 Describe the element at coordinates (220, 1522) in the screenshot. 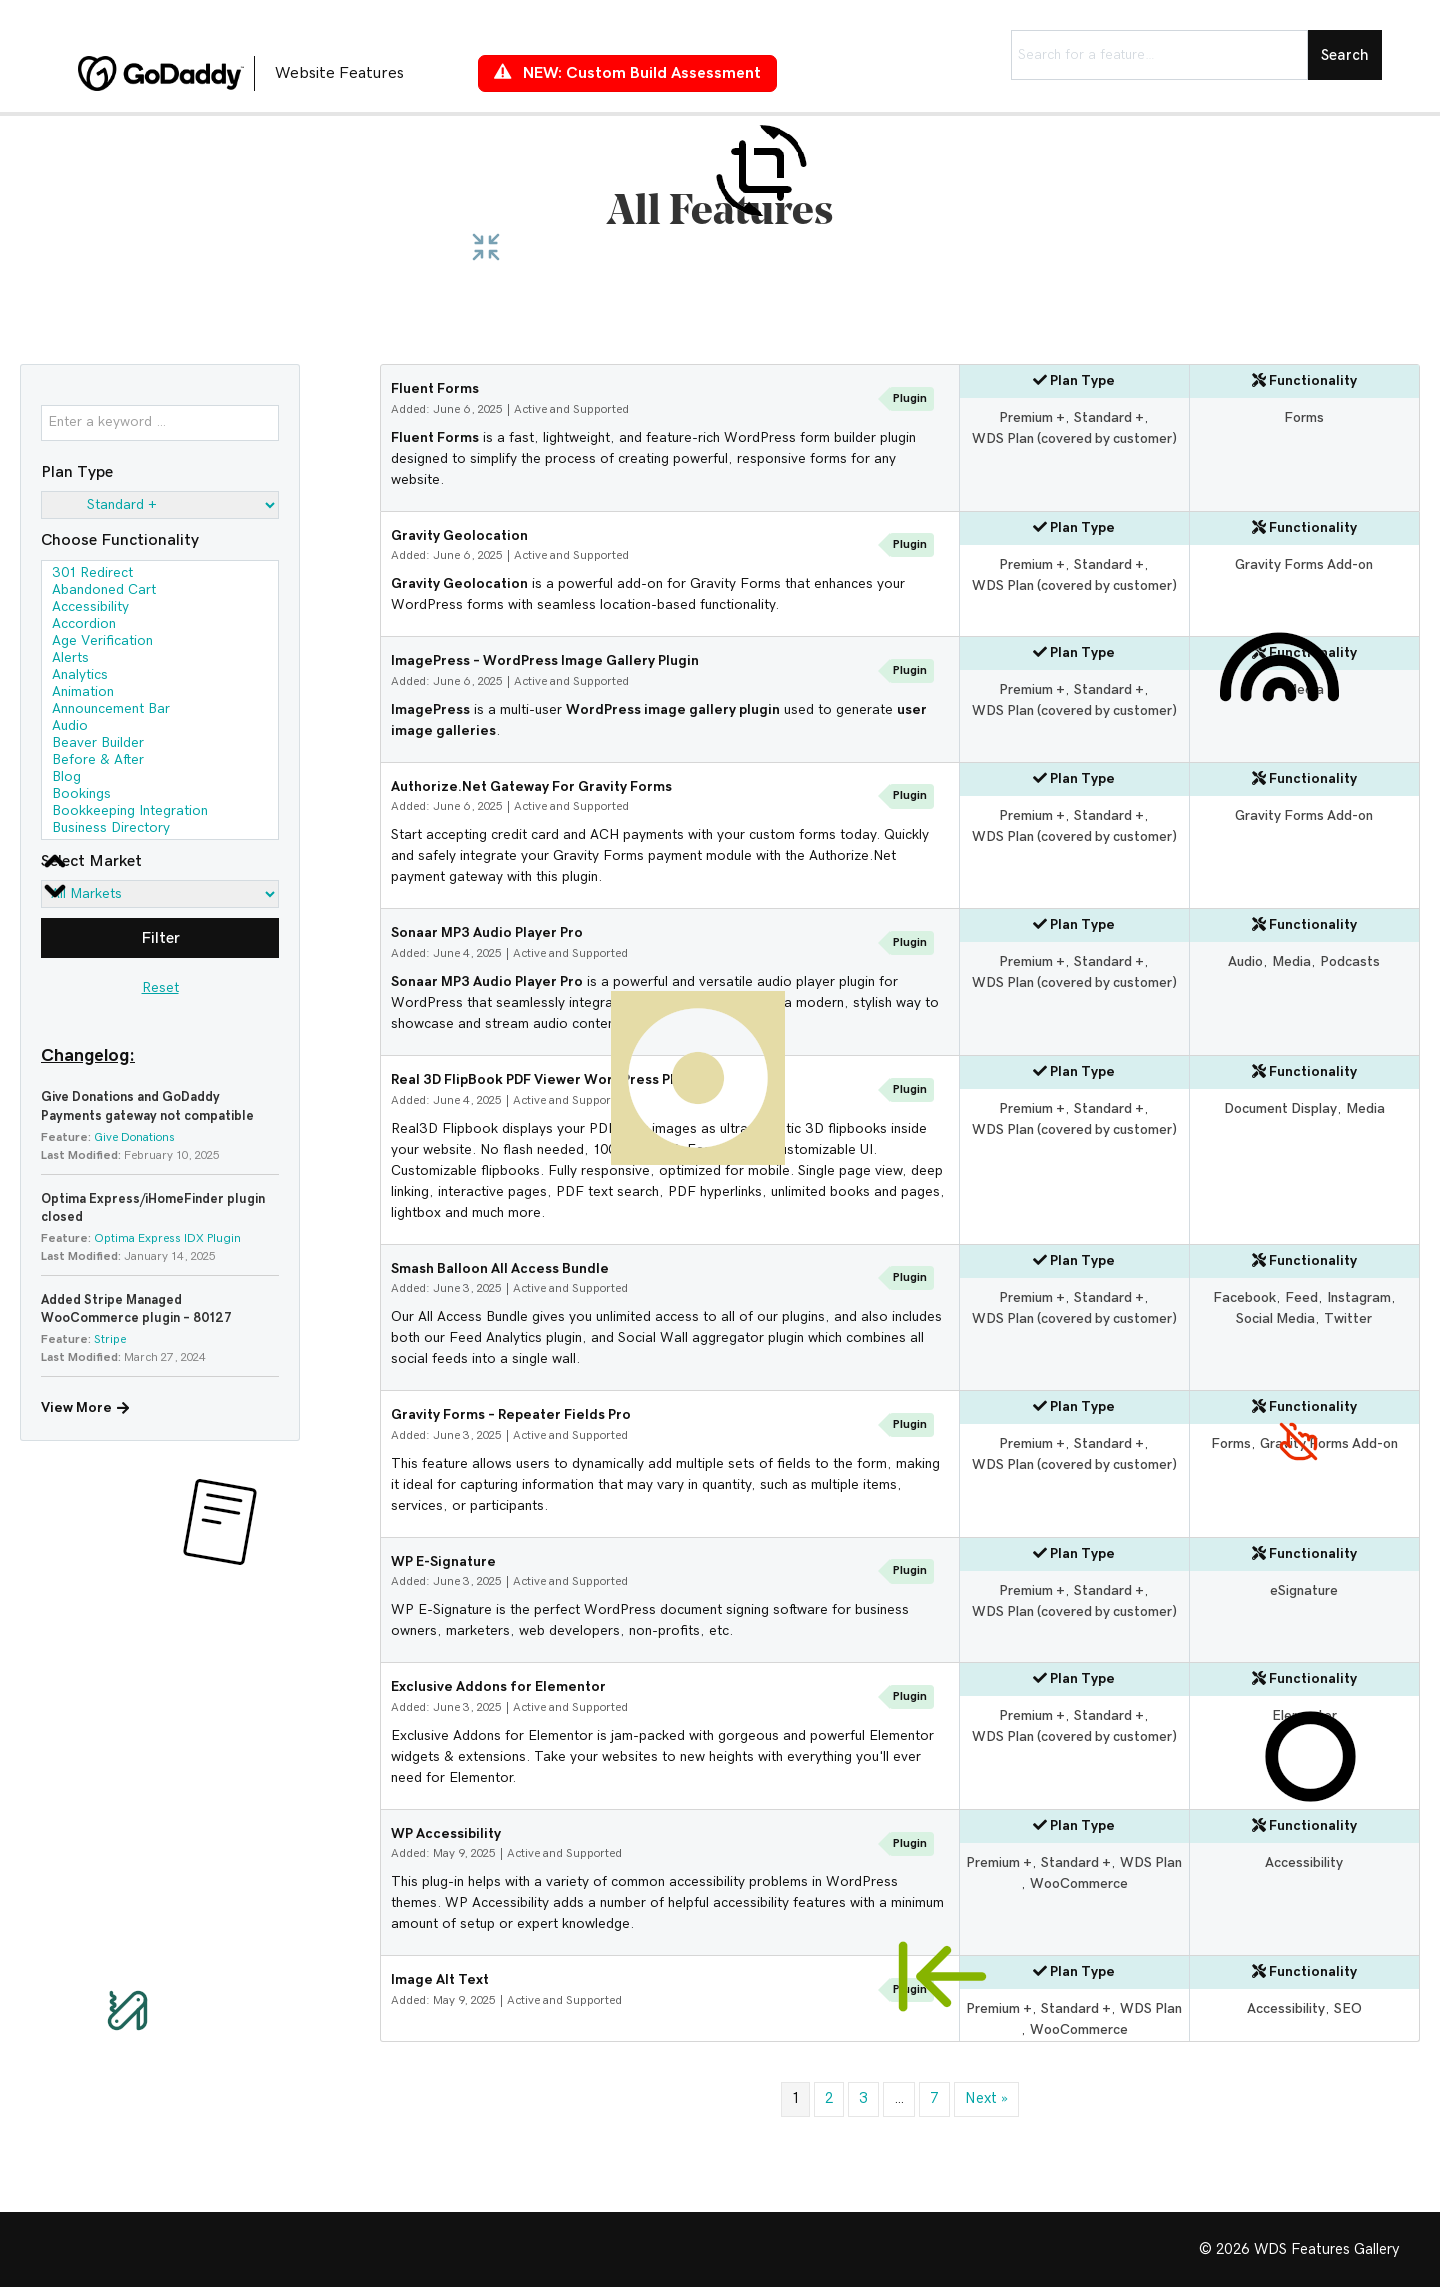

I see `view your resume on read.cv` at that location.